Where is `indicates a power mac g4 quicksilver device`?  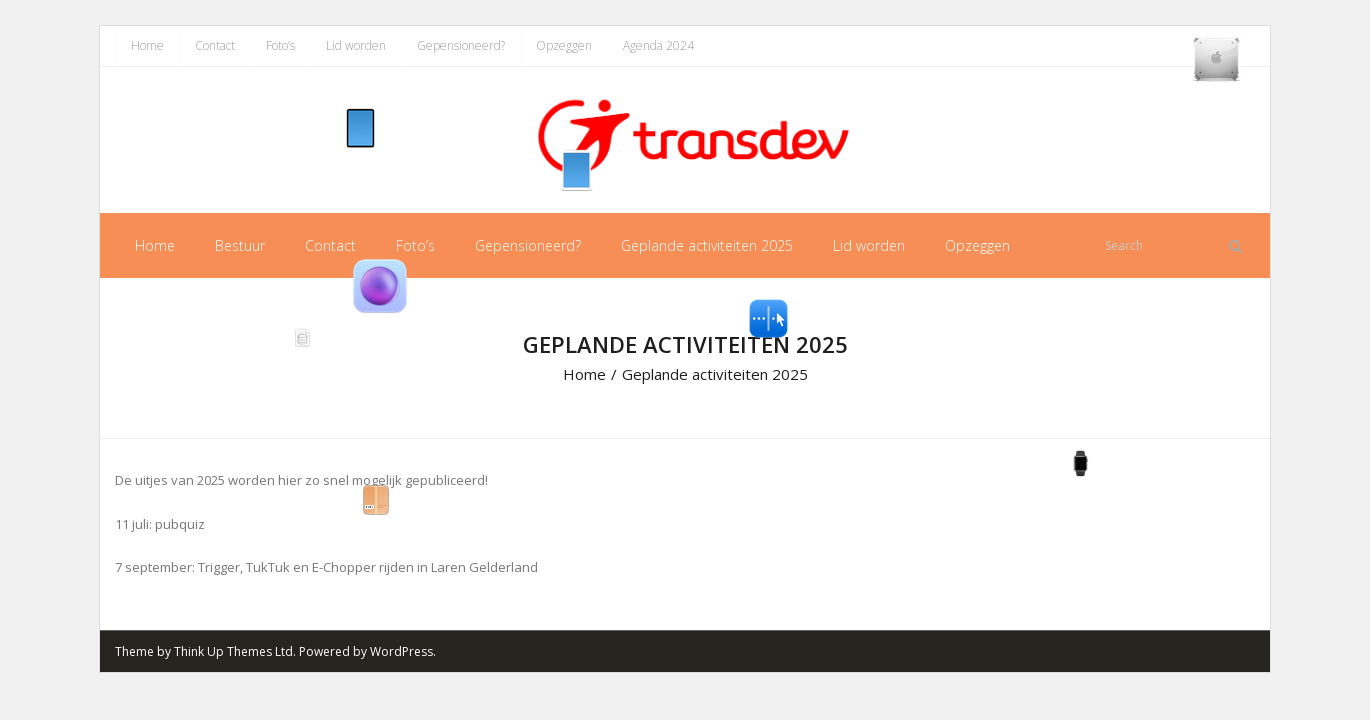 indicates a power mac g4 quicksilver device is located at coordinates (1216, 57).